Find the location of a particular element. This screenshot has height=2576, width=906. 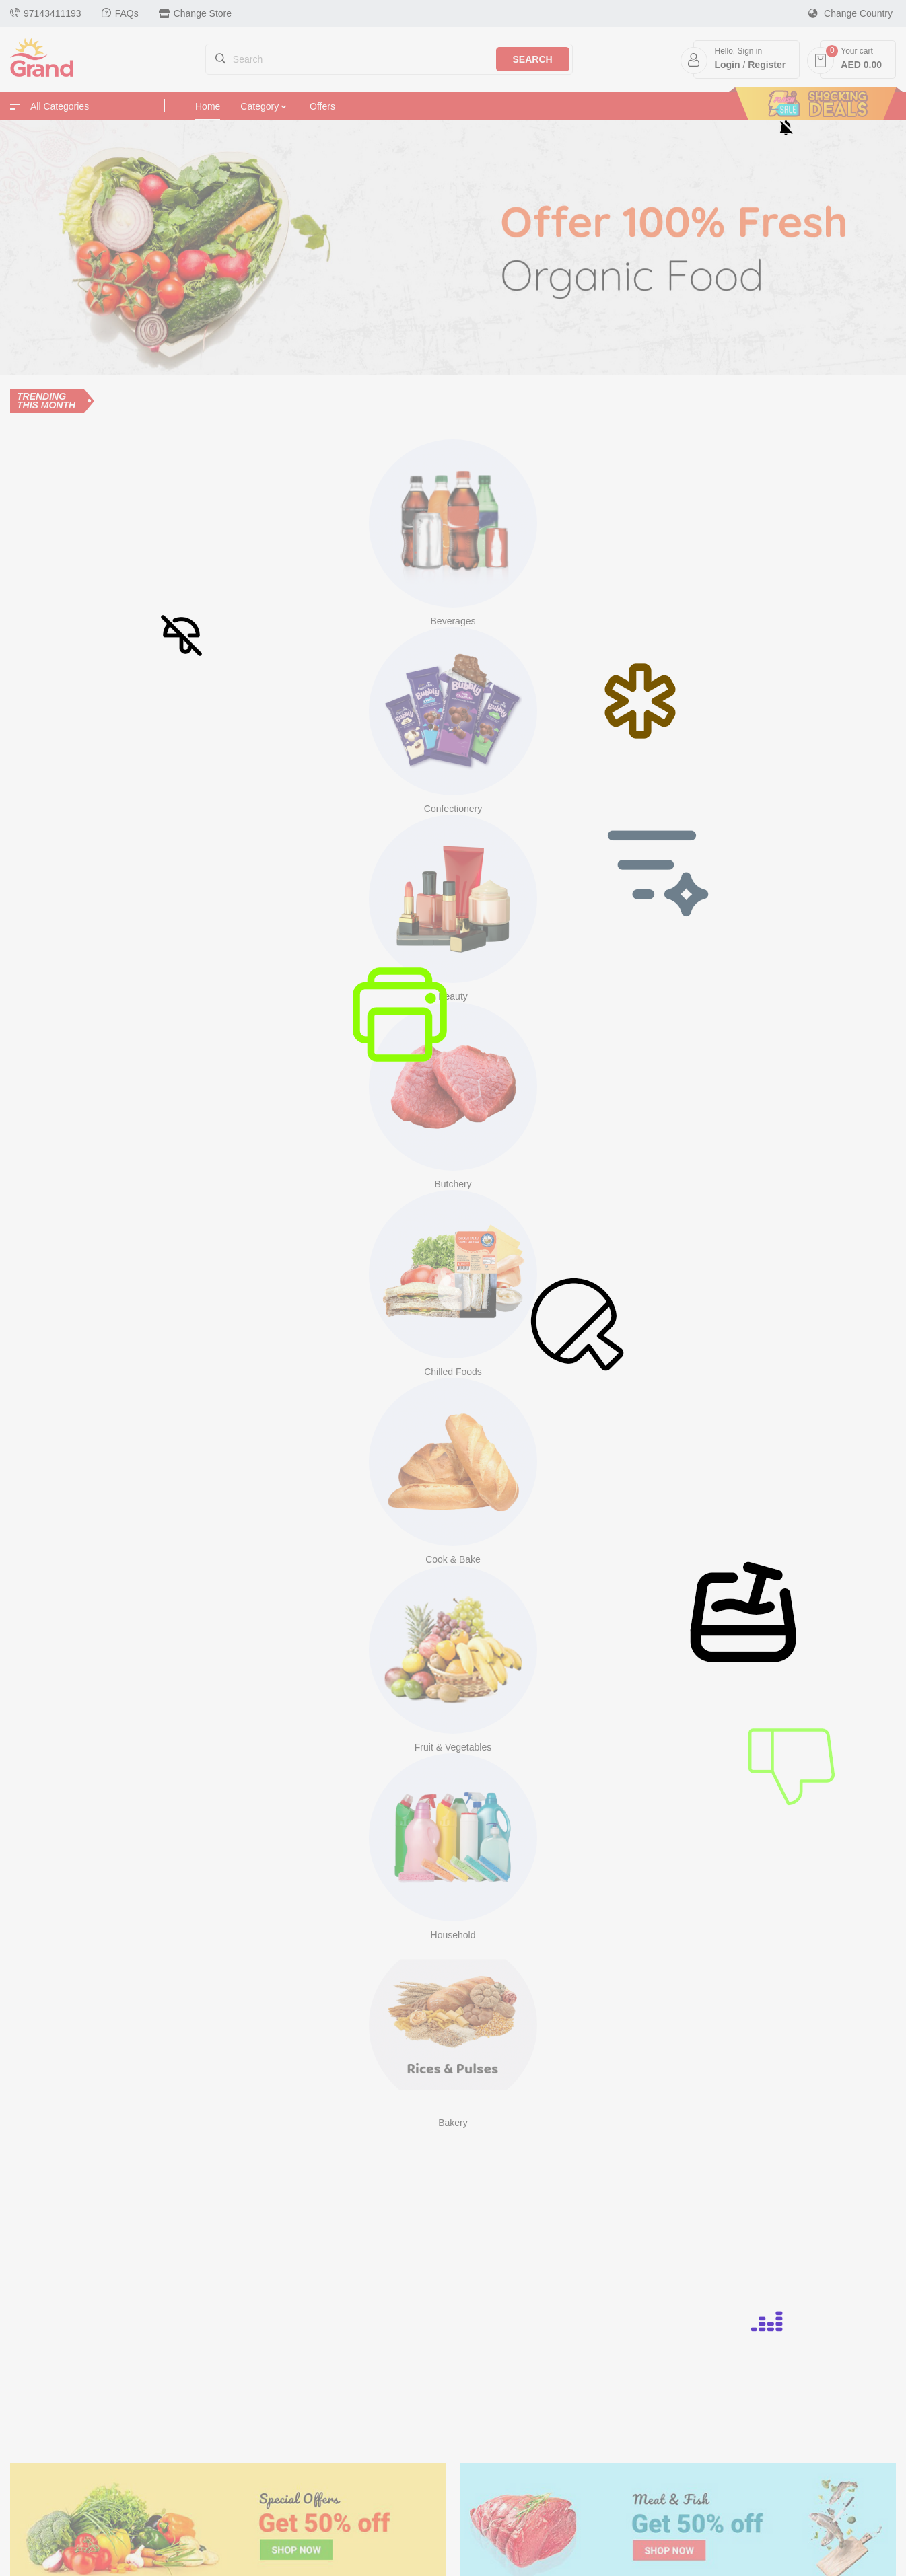

mute notifications is located at coordinates (786, 127).